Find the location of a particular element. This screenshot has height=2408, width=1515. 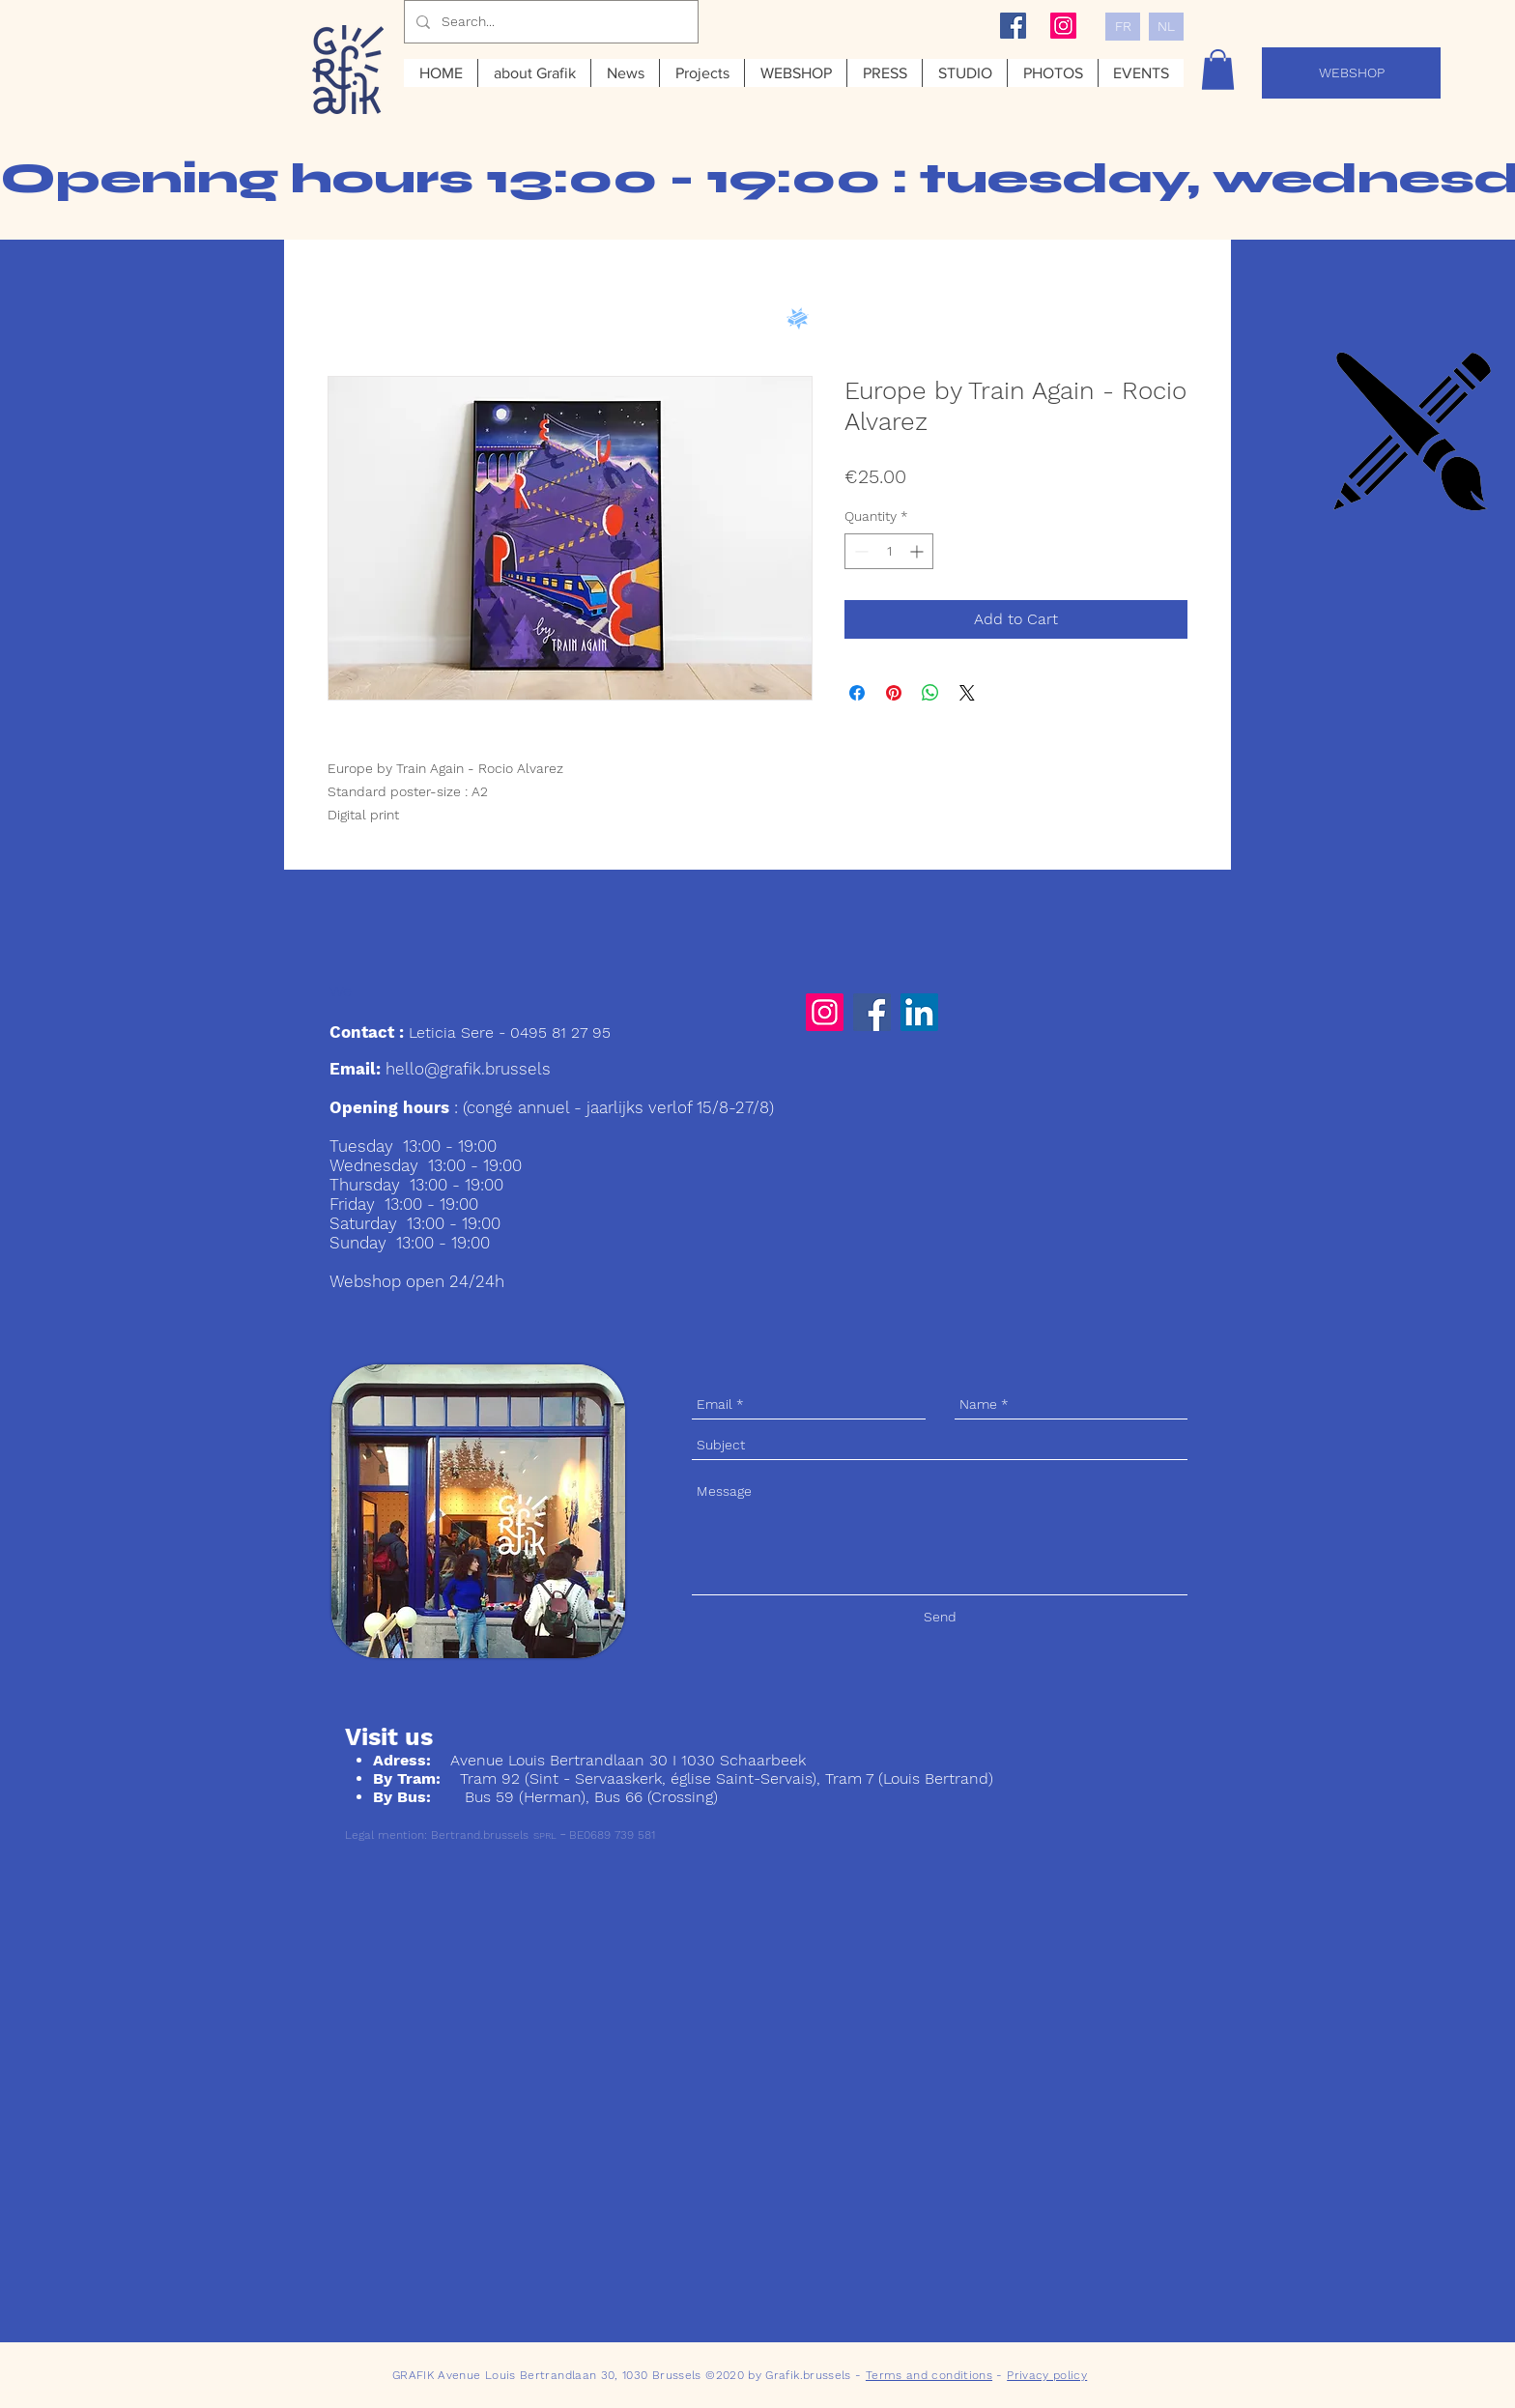

access drawing and editing tools is located at coordinates (1412, 431).